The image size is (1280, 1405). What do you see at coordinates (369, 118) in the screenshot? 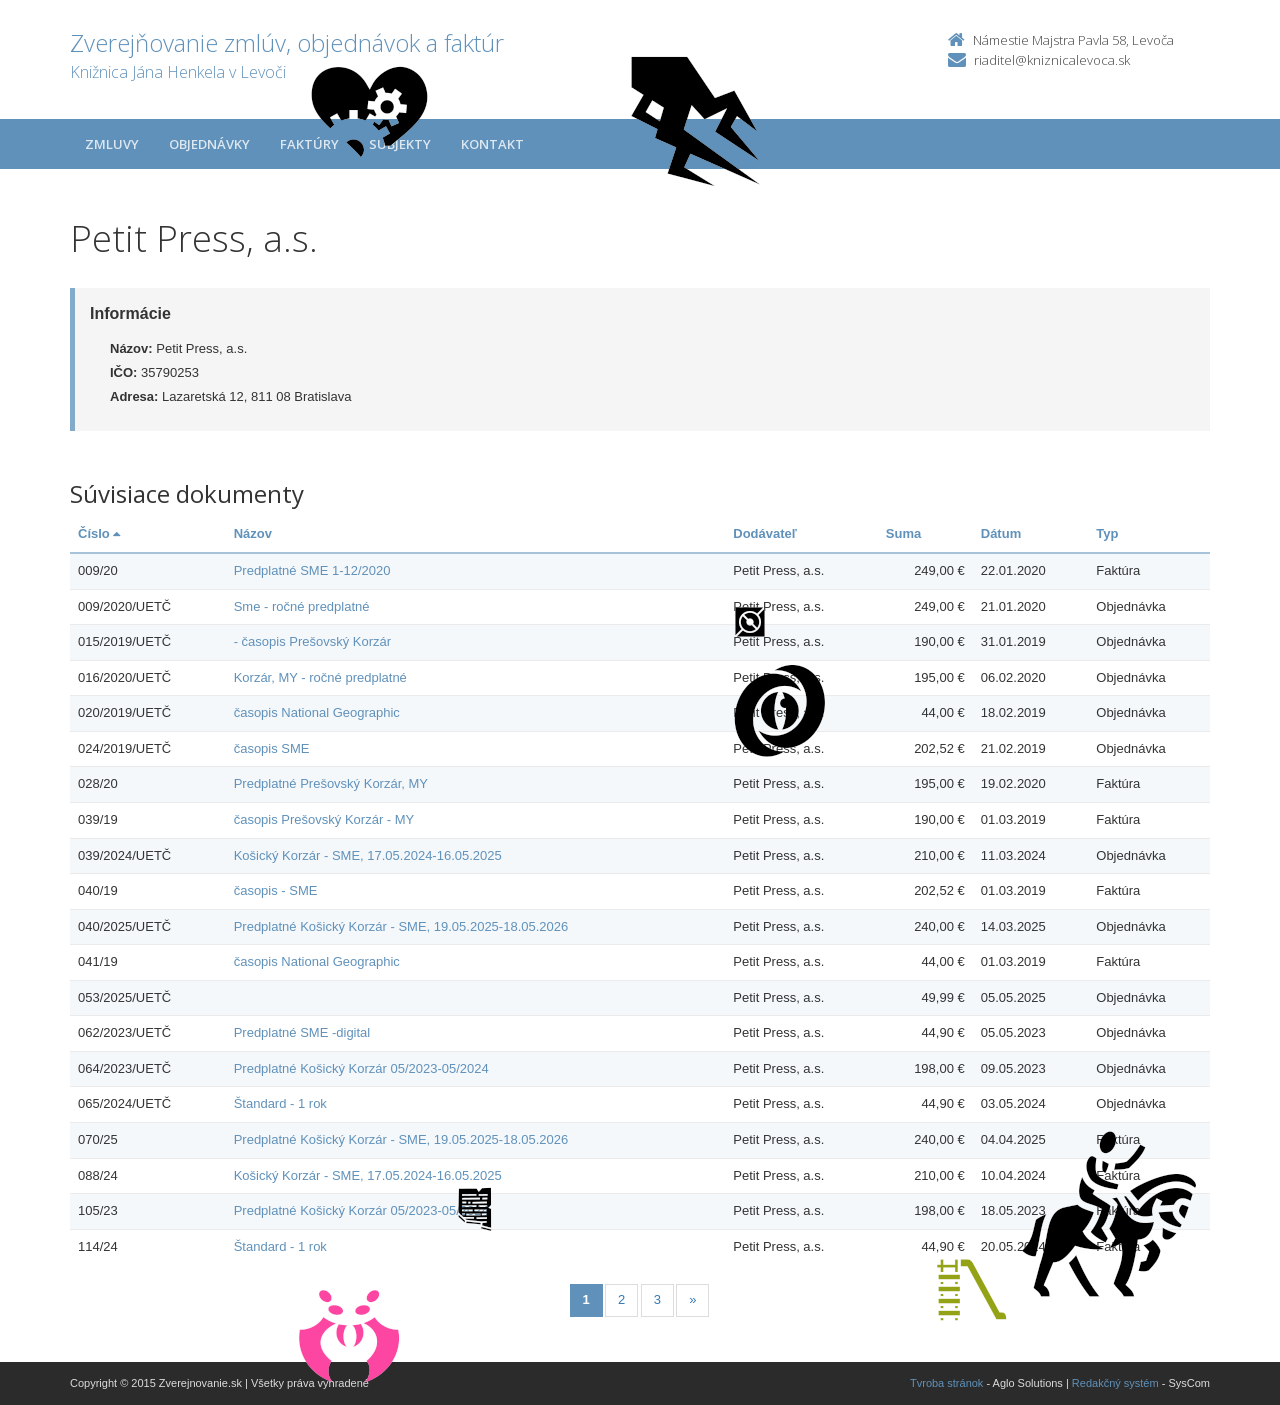
I see `explore hidden romance or secret admirer features` at bounding box center [369, 118].